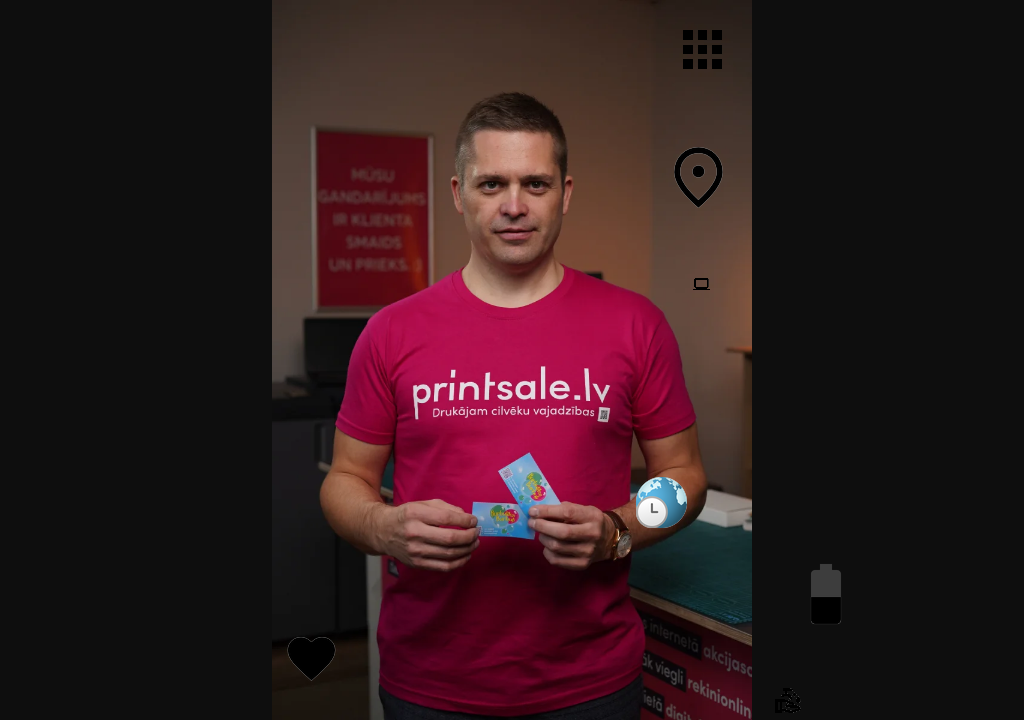 This screenshot has width=1024, height=720. Describe the element at coordinates (826, 594) in the screenshot. I see `indicates battery is at 50% charge` at that location.